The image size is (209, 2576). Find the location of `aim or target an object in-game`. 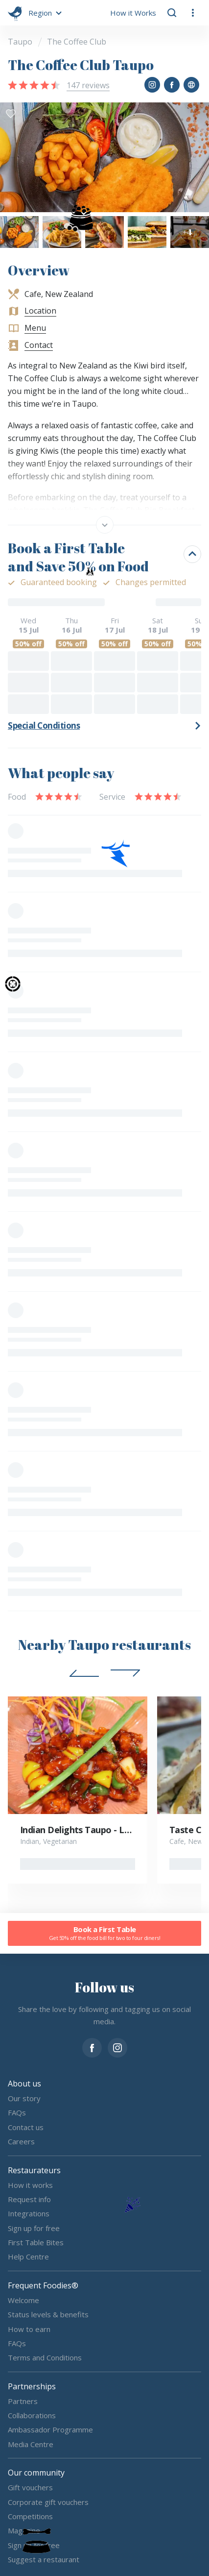

aim or target an object in-game is located at coordinates (13, 984).